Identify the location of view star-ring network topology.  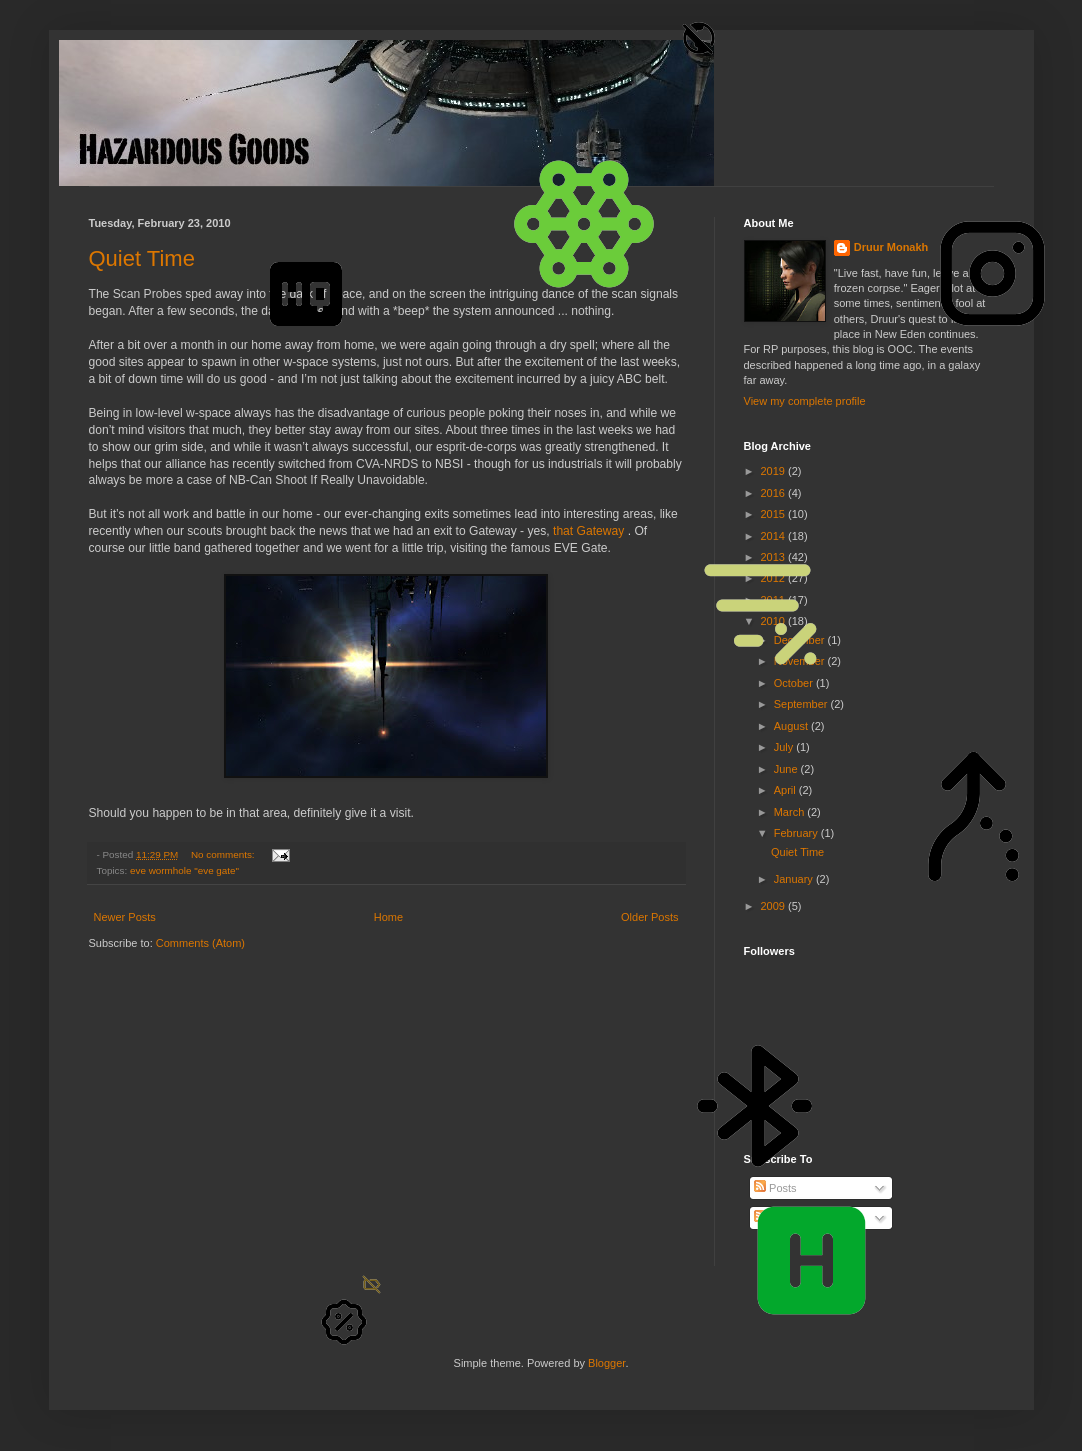
(584, 224).